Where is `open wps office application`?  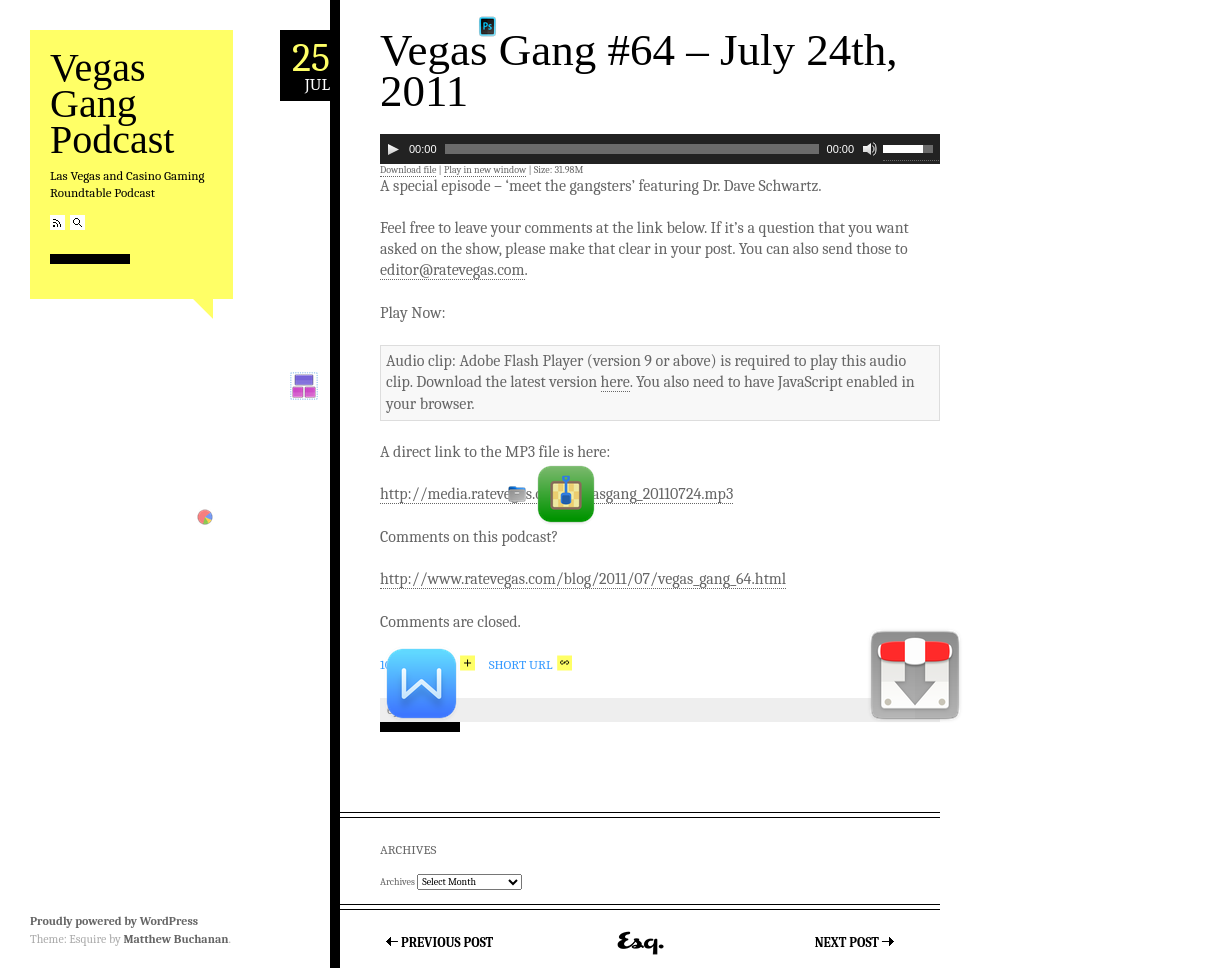
open wps office application is located at coordinates (421, 683).